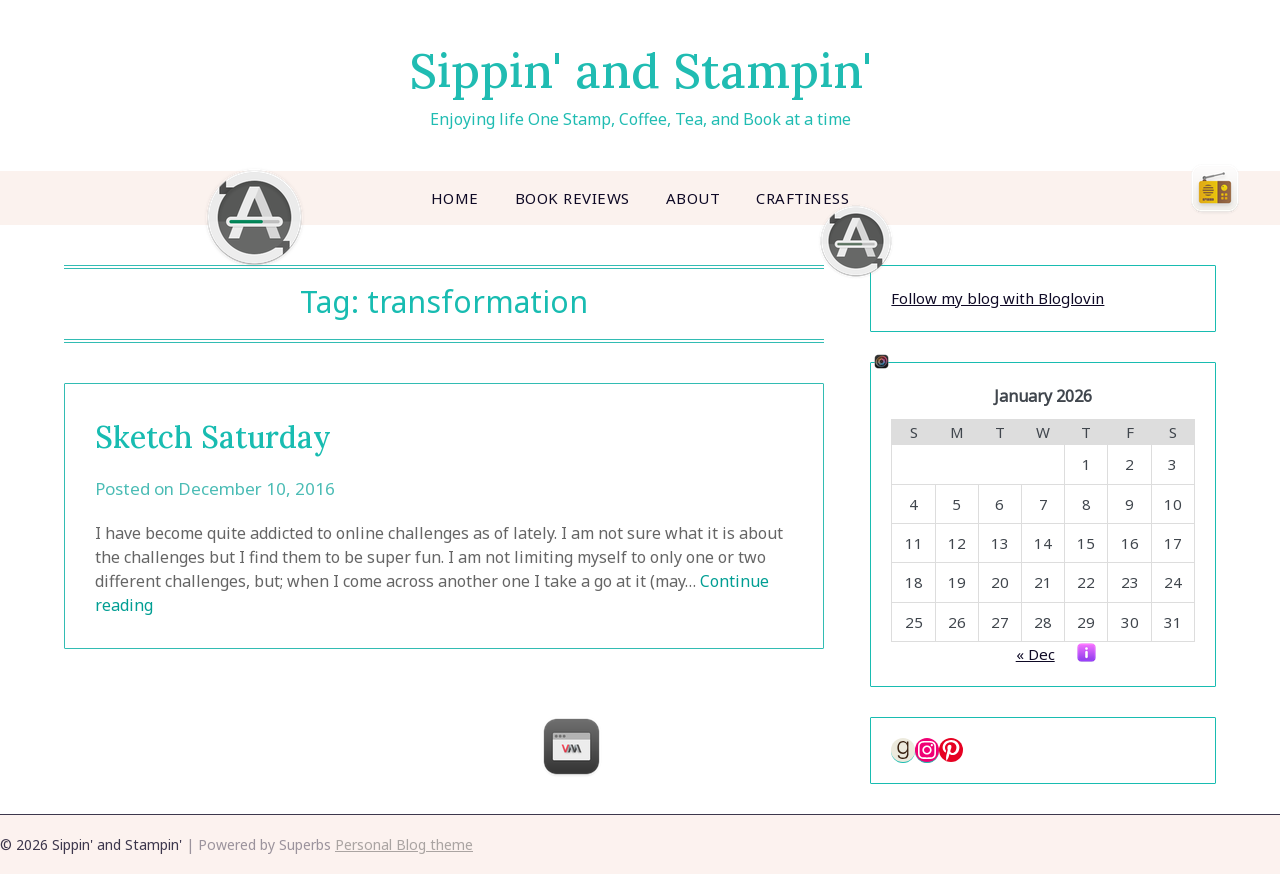 The height and width of the screenshot is (874, 1280). Describe the element at coordinates (571, 746) in the screenshot. I see `open virtual machine preferences` at that location.